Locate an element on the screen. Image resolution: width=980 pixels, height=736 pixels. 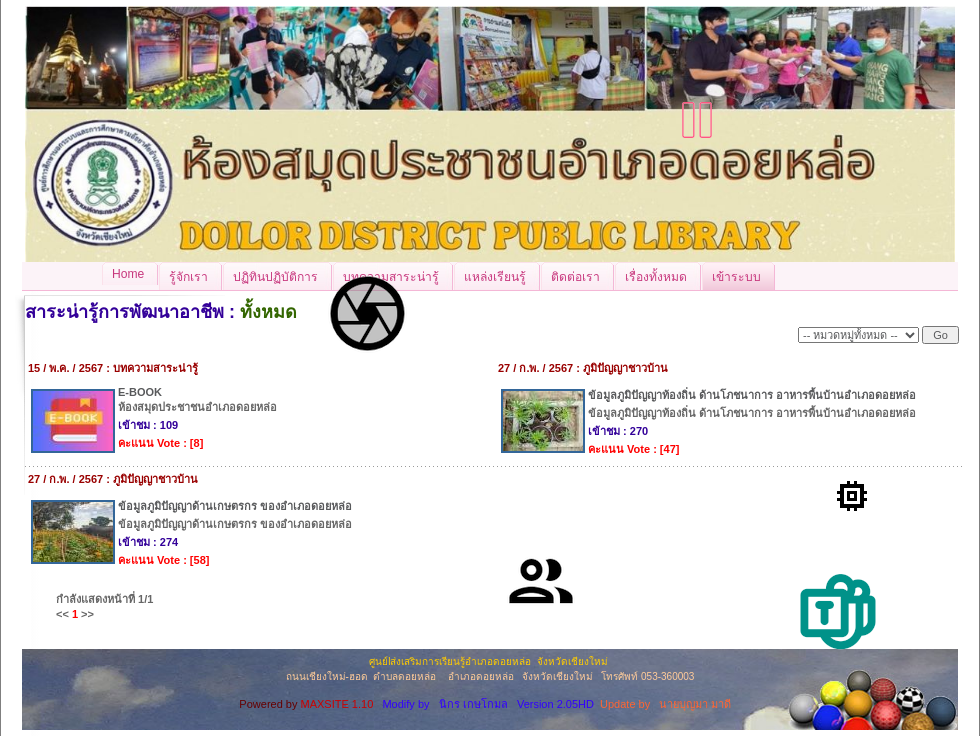
view device memory or RAM usage is located at coordinates (852, 496).